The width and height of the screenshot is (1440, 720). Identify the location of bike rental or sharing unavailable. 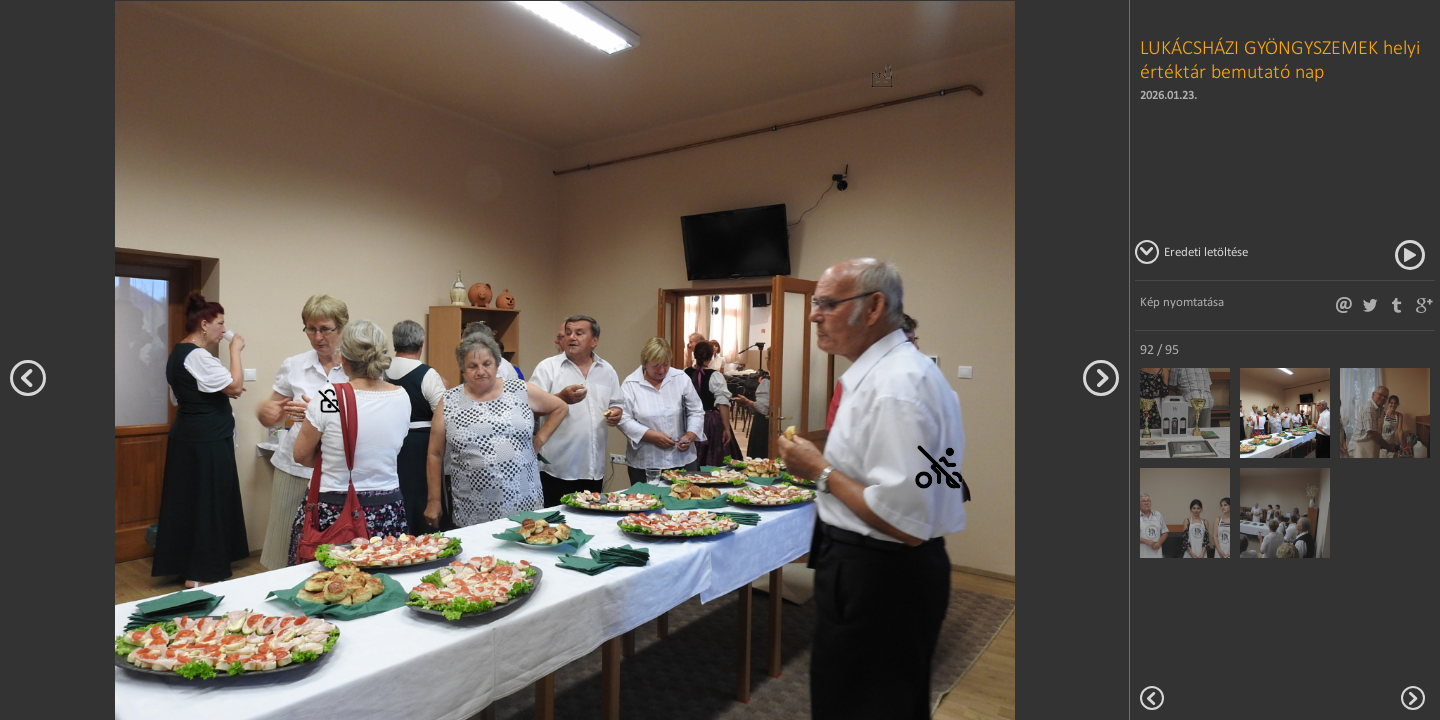
(939, 467).